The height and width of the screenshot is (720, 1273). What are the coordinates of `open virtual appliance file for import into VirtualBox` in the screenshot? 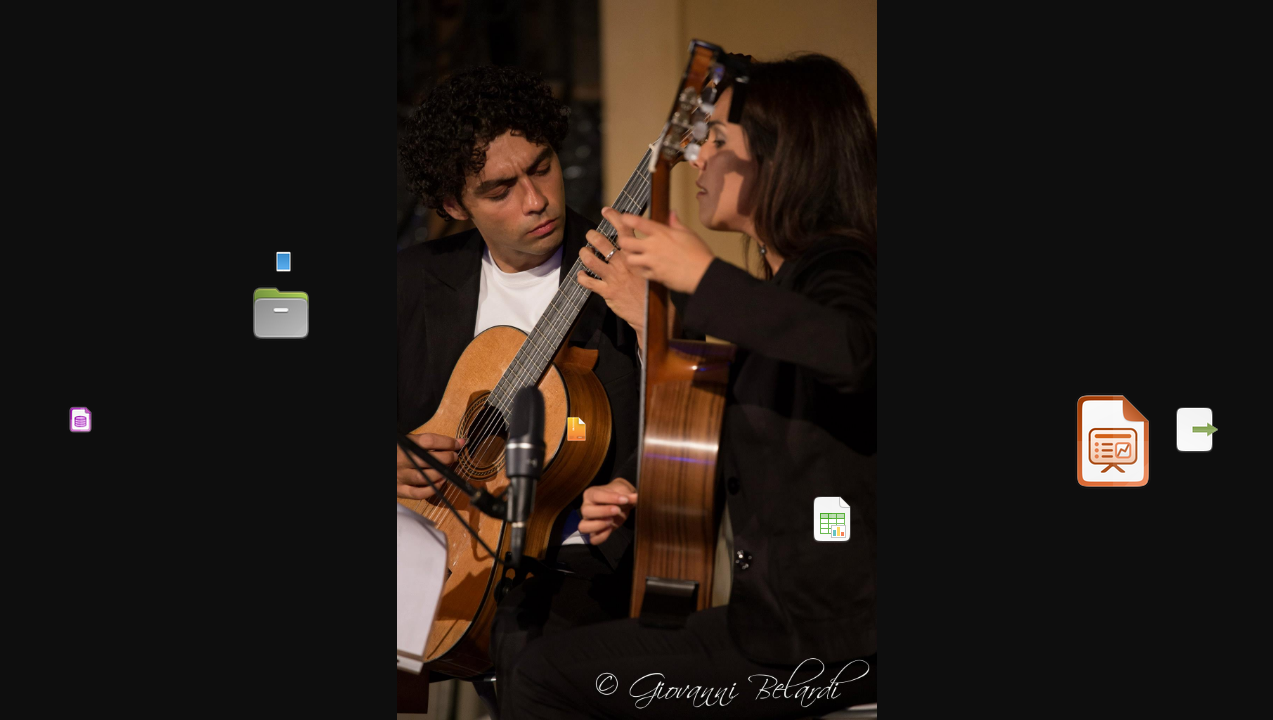 It's located at (576, 429).